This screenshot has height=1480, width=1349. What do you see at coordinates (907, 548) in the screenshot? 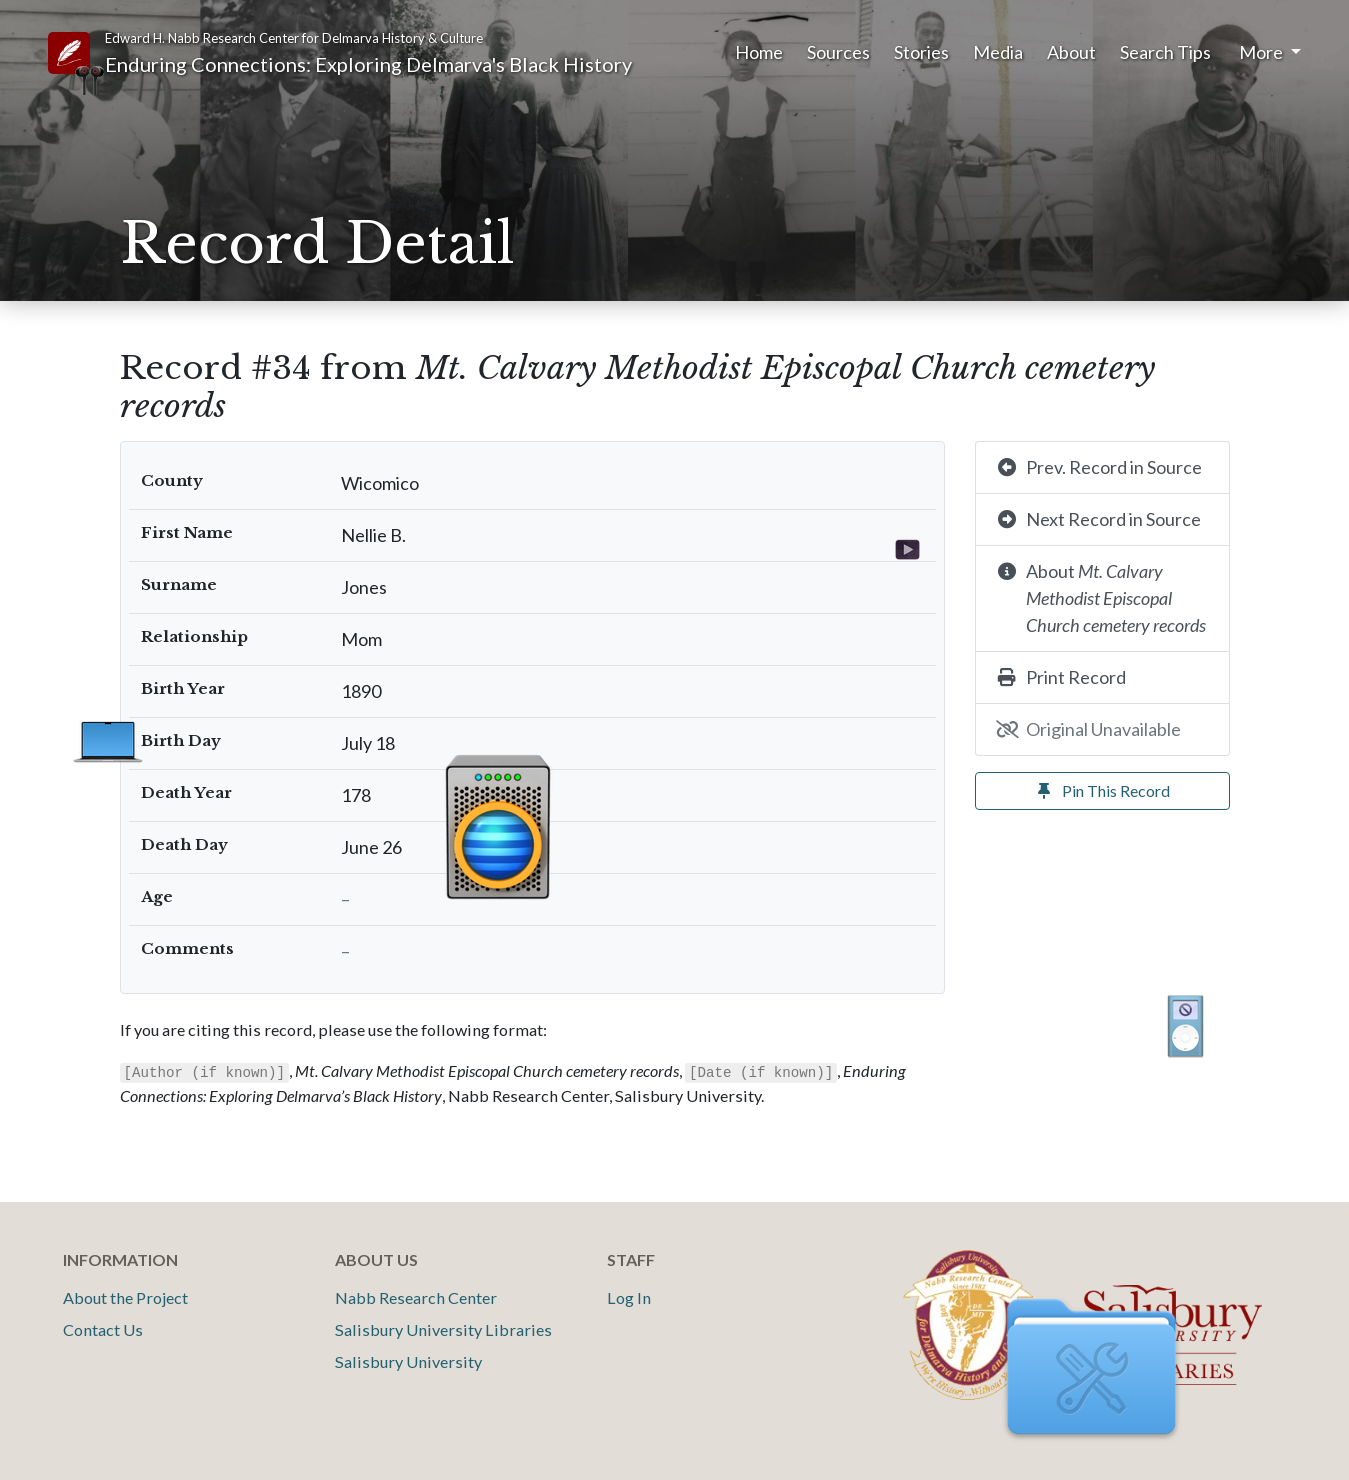
I see `a video file type indicator` at bounding box center [907, 548].